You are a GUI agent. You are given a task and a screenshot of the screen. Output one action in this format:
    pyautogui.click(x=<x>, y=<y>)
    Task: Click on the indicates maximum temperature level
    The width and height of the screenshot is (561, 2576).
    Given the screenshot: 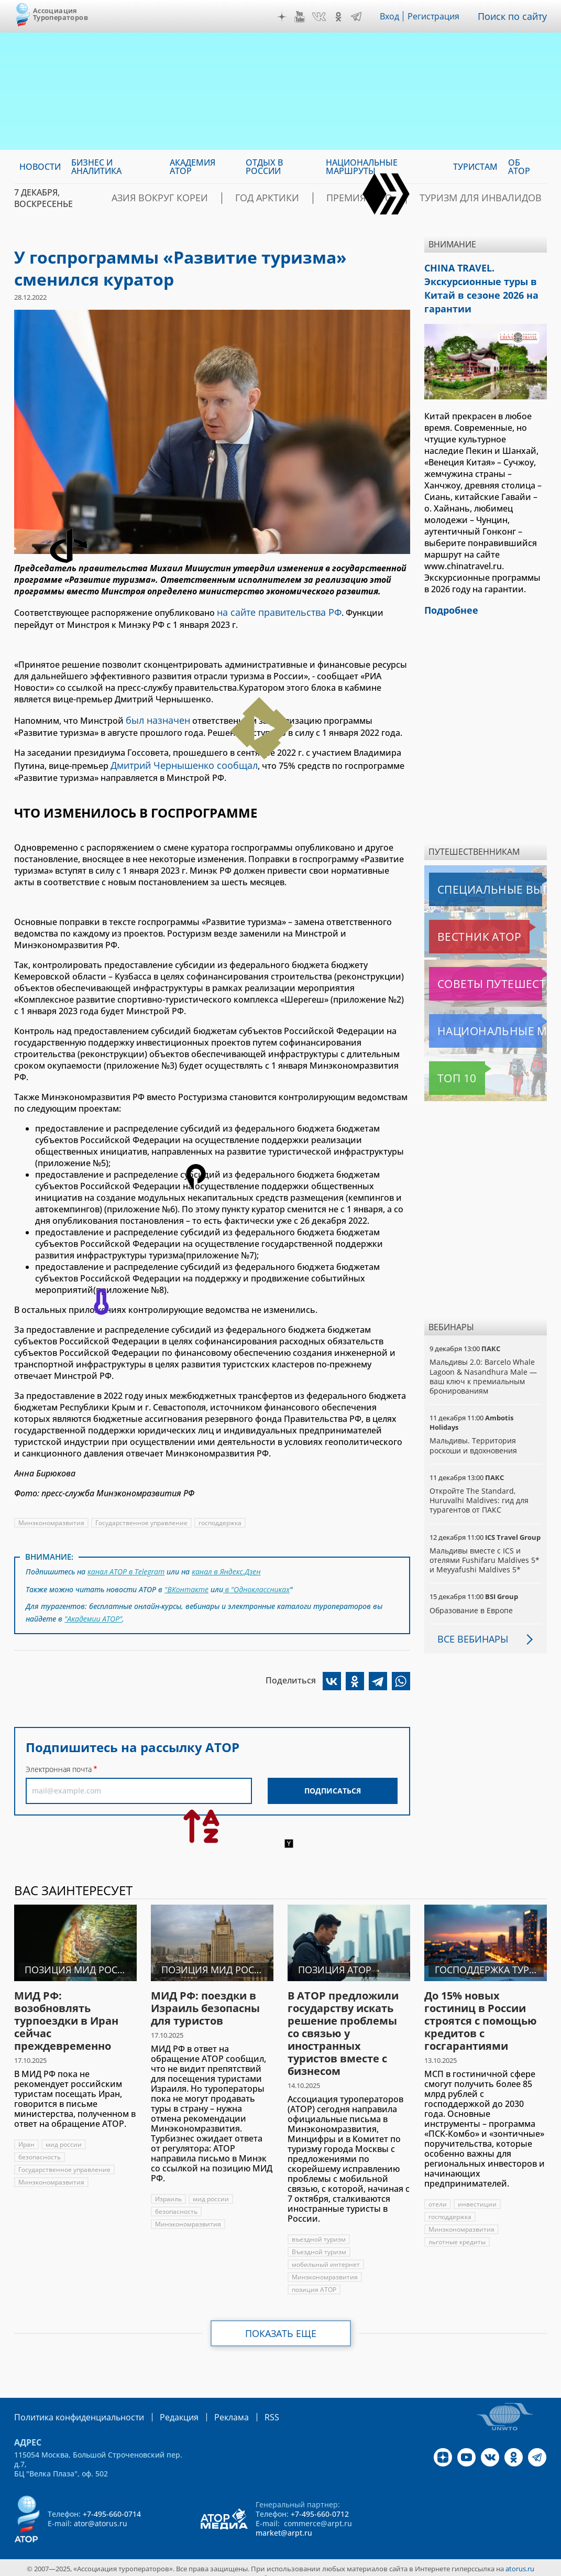 What is the action you would take?
    pyautogui.click(x=101, y=1301)
    